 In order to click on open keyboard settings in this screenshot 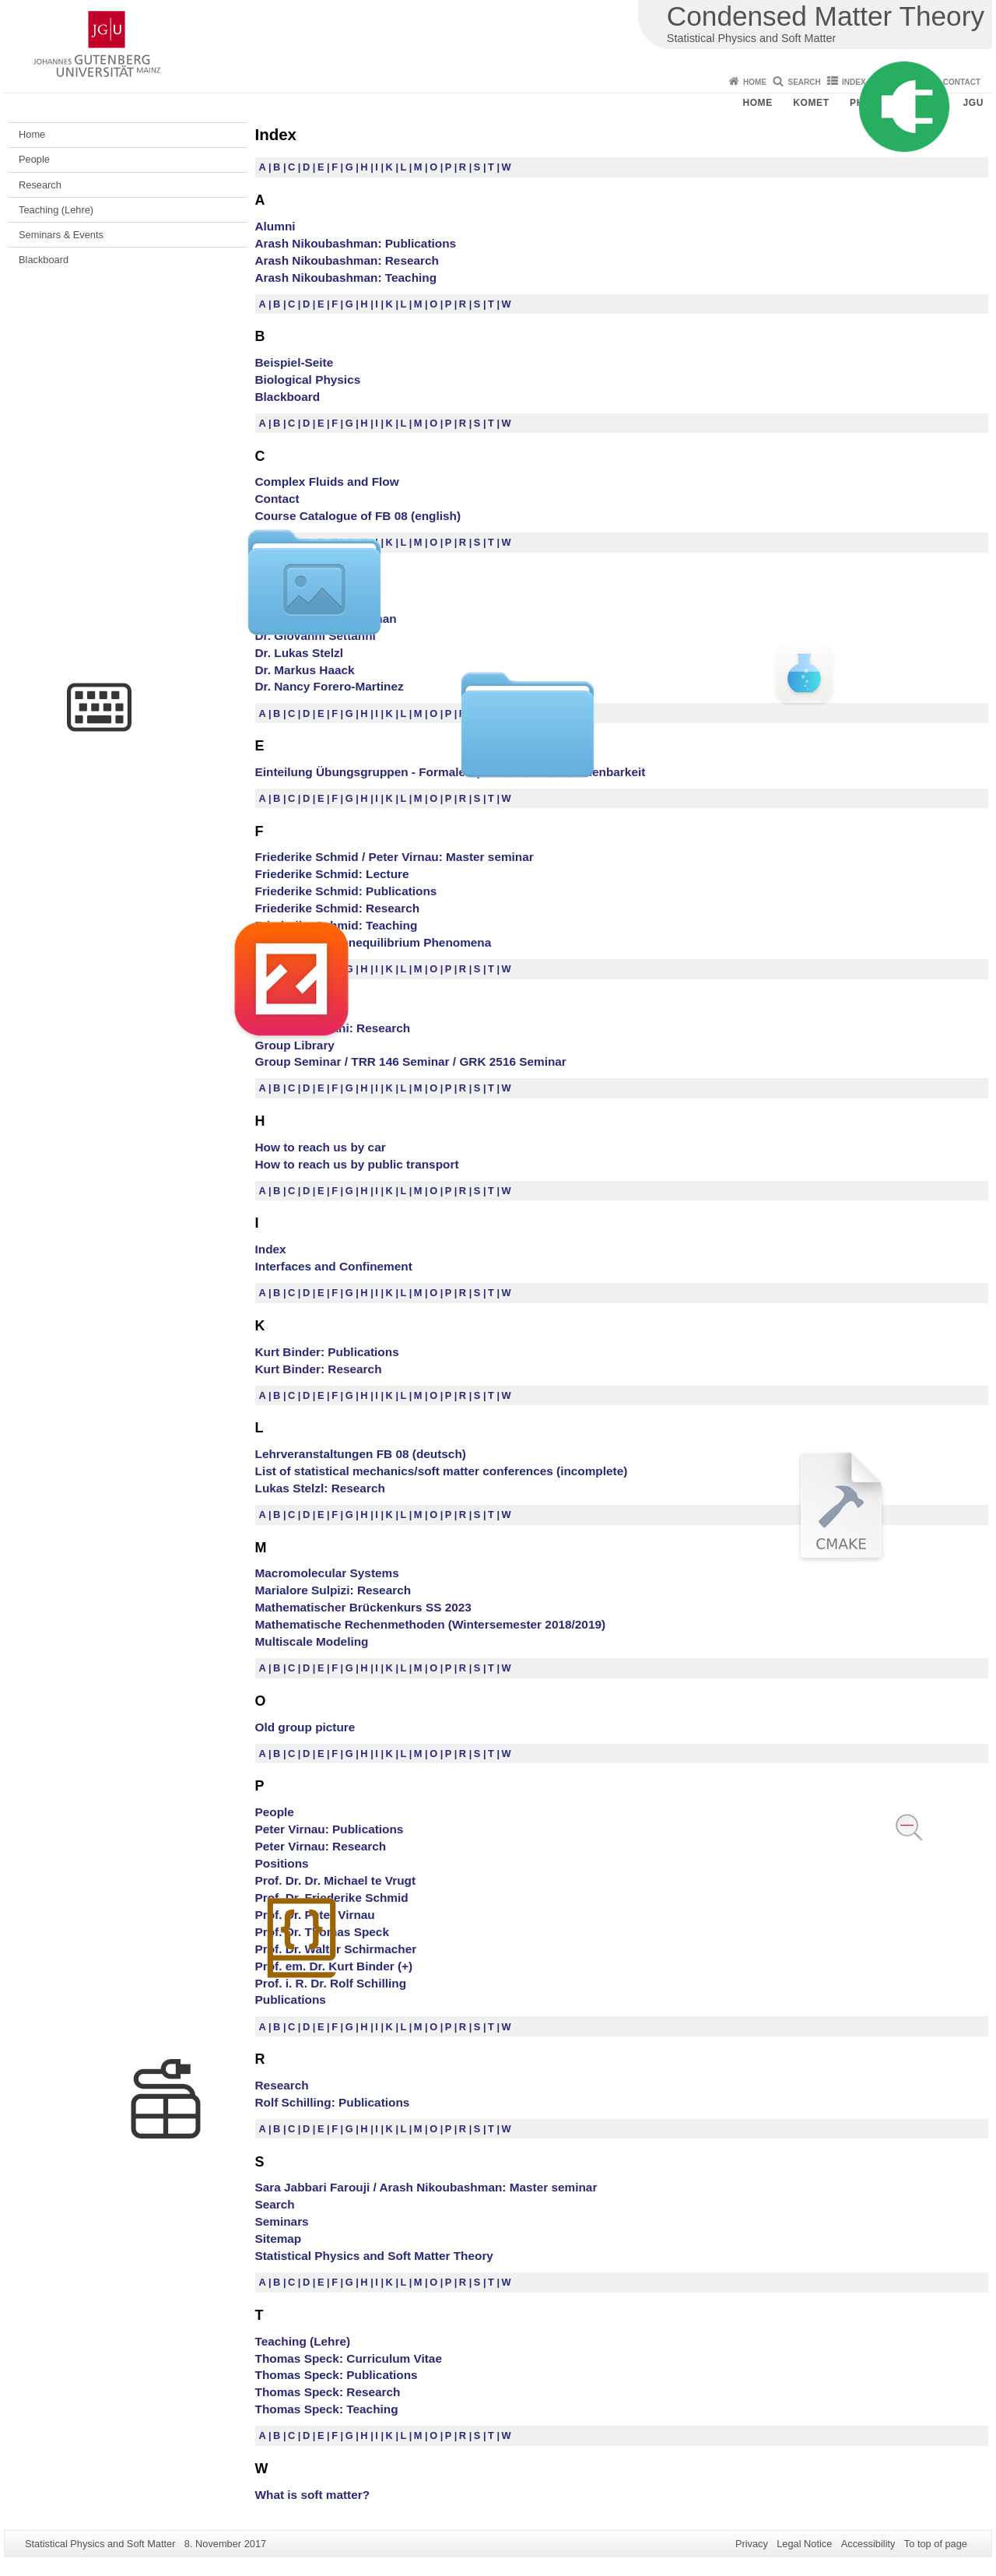, I will do `click(99, 707)`.